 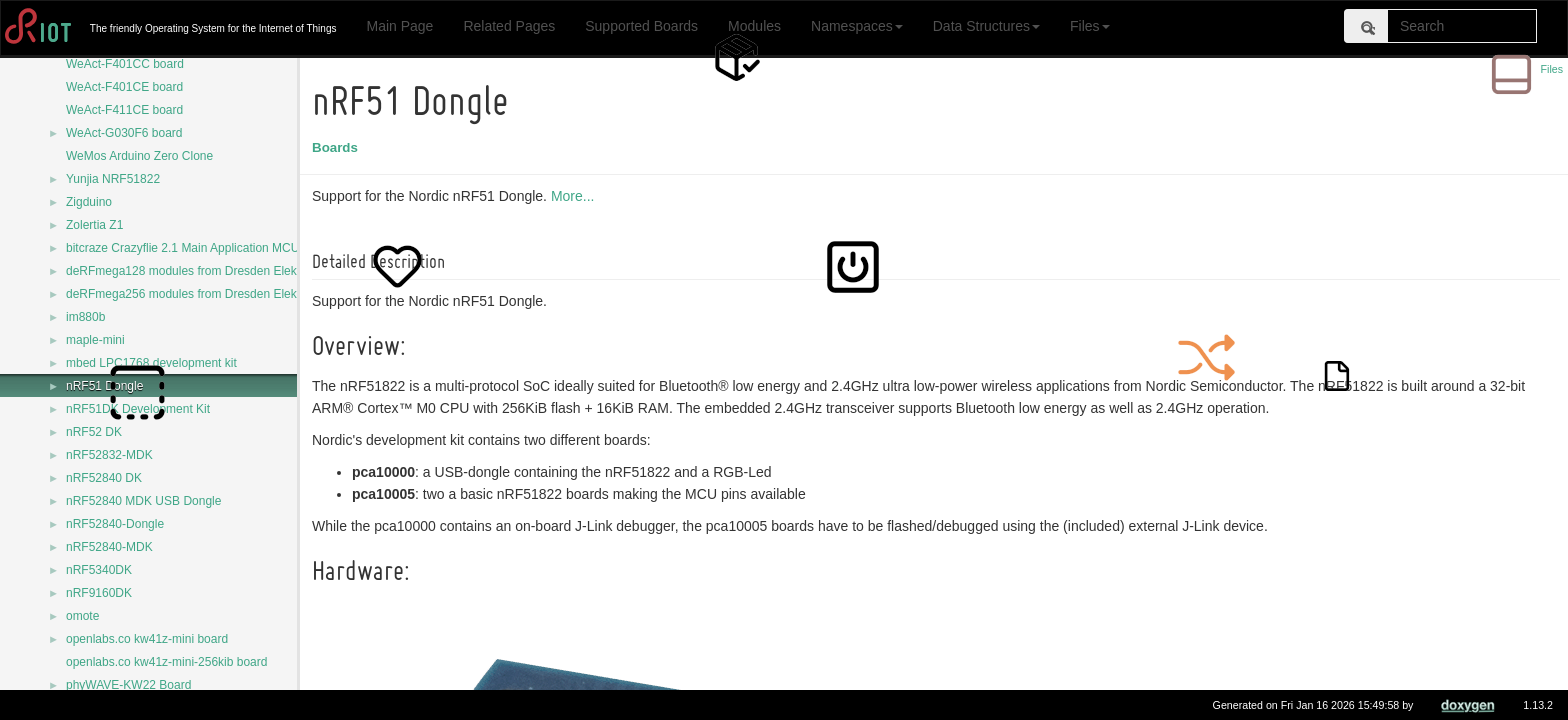 I want to click on toggle bottom panel visibility, so click(x=1511, y=74).